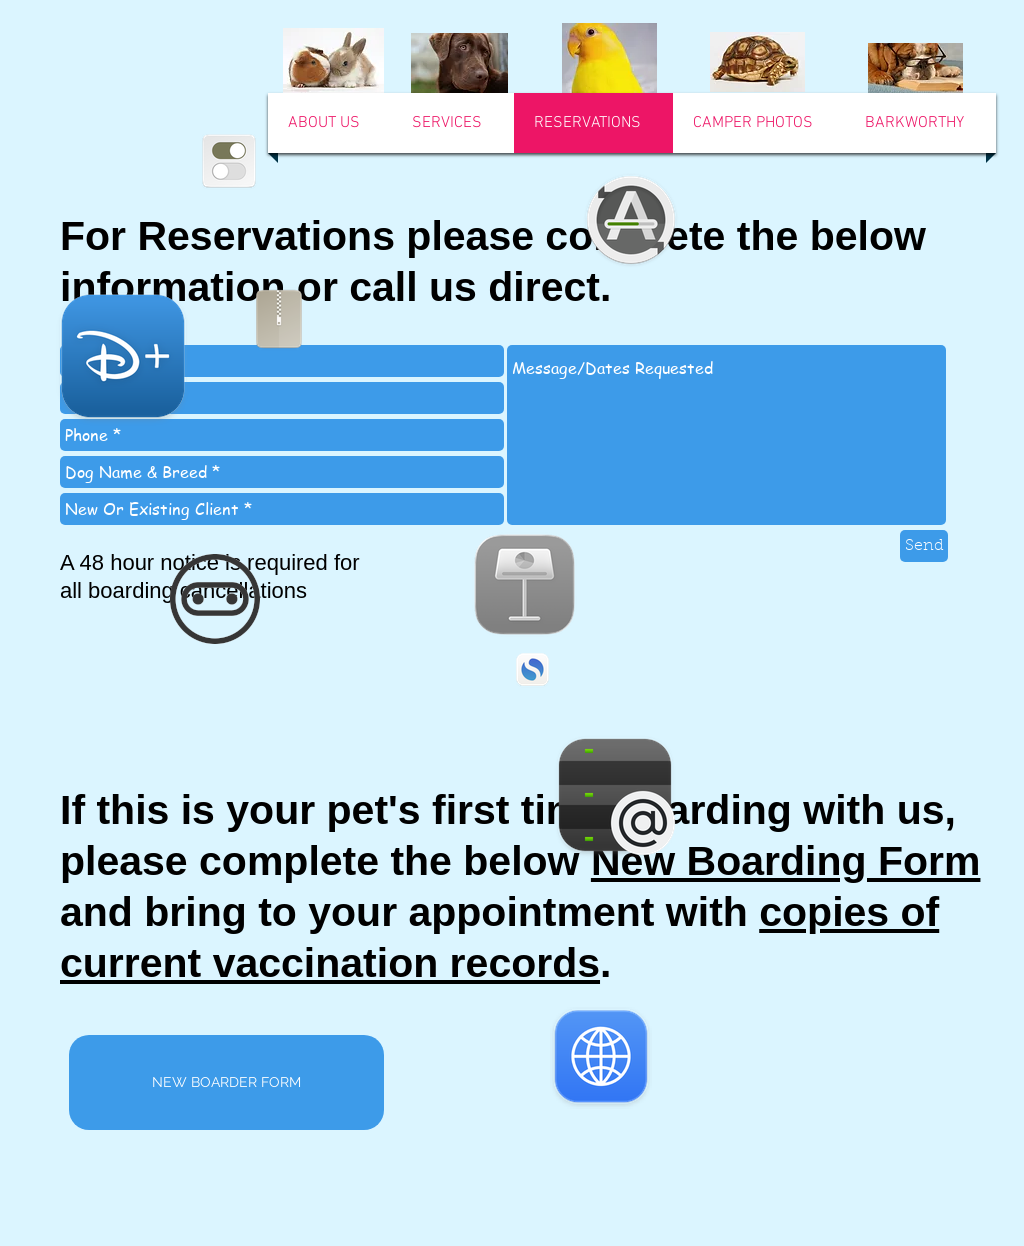 This screenshot has width=1024, height=1246. Describe the element at coordinates (123, 356) in the screenshot. I see `open the Disney+ streaming app` at that location.